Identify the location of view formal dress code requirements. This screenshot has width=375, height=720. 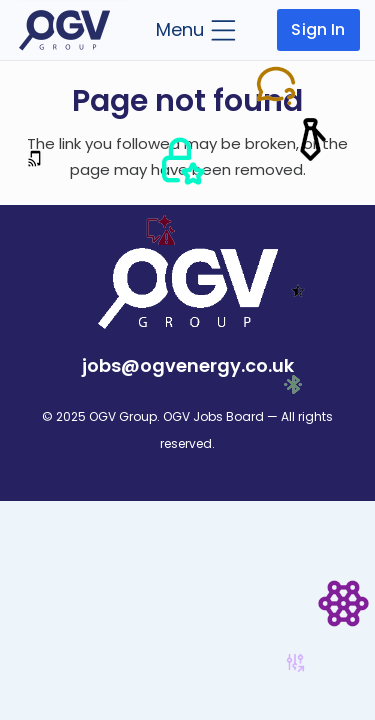
(310, 138).